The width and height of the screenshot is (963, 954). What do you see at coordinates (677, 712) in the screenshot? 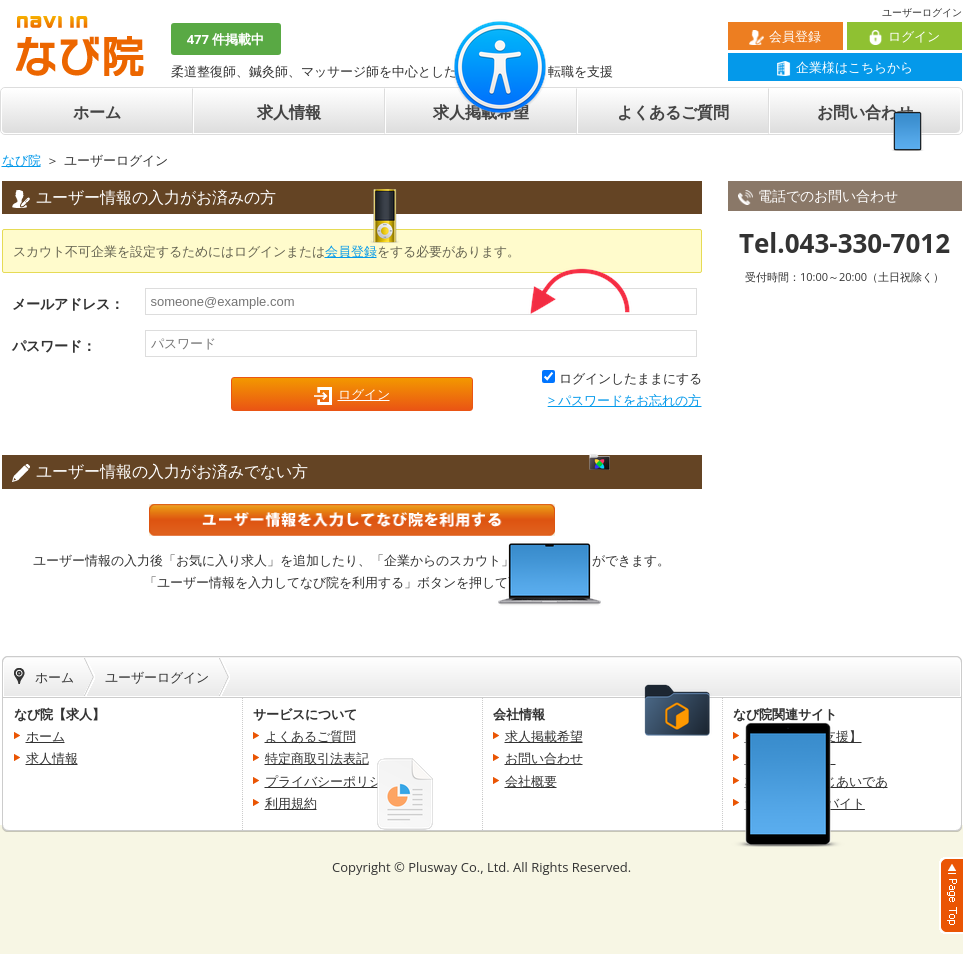
I see `open amazon thinkbox project files` at bounding box center [677, 712].